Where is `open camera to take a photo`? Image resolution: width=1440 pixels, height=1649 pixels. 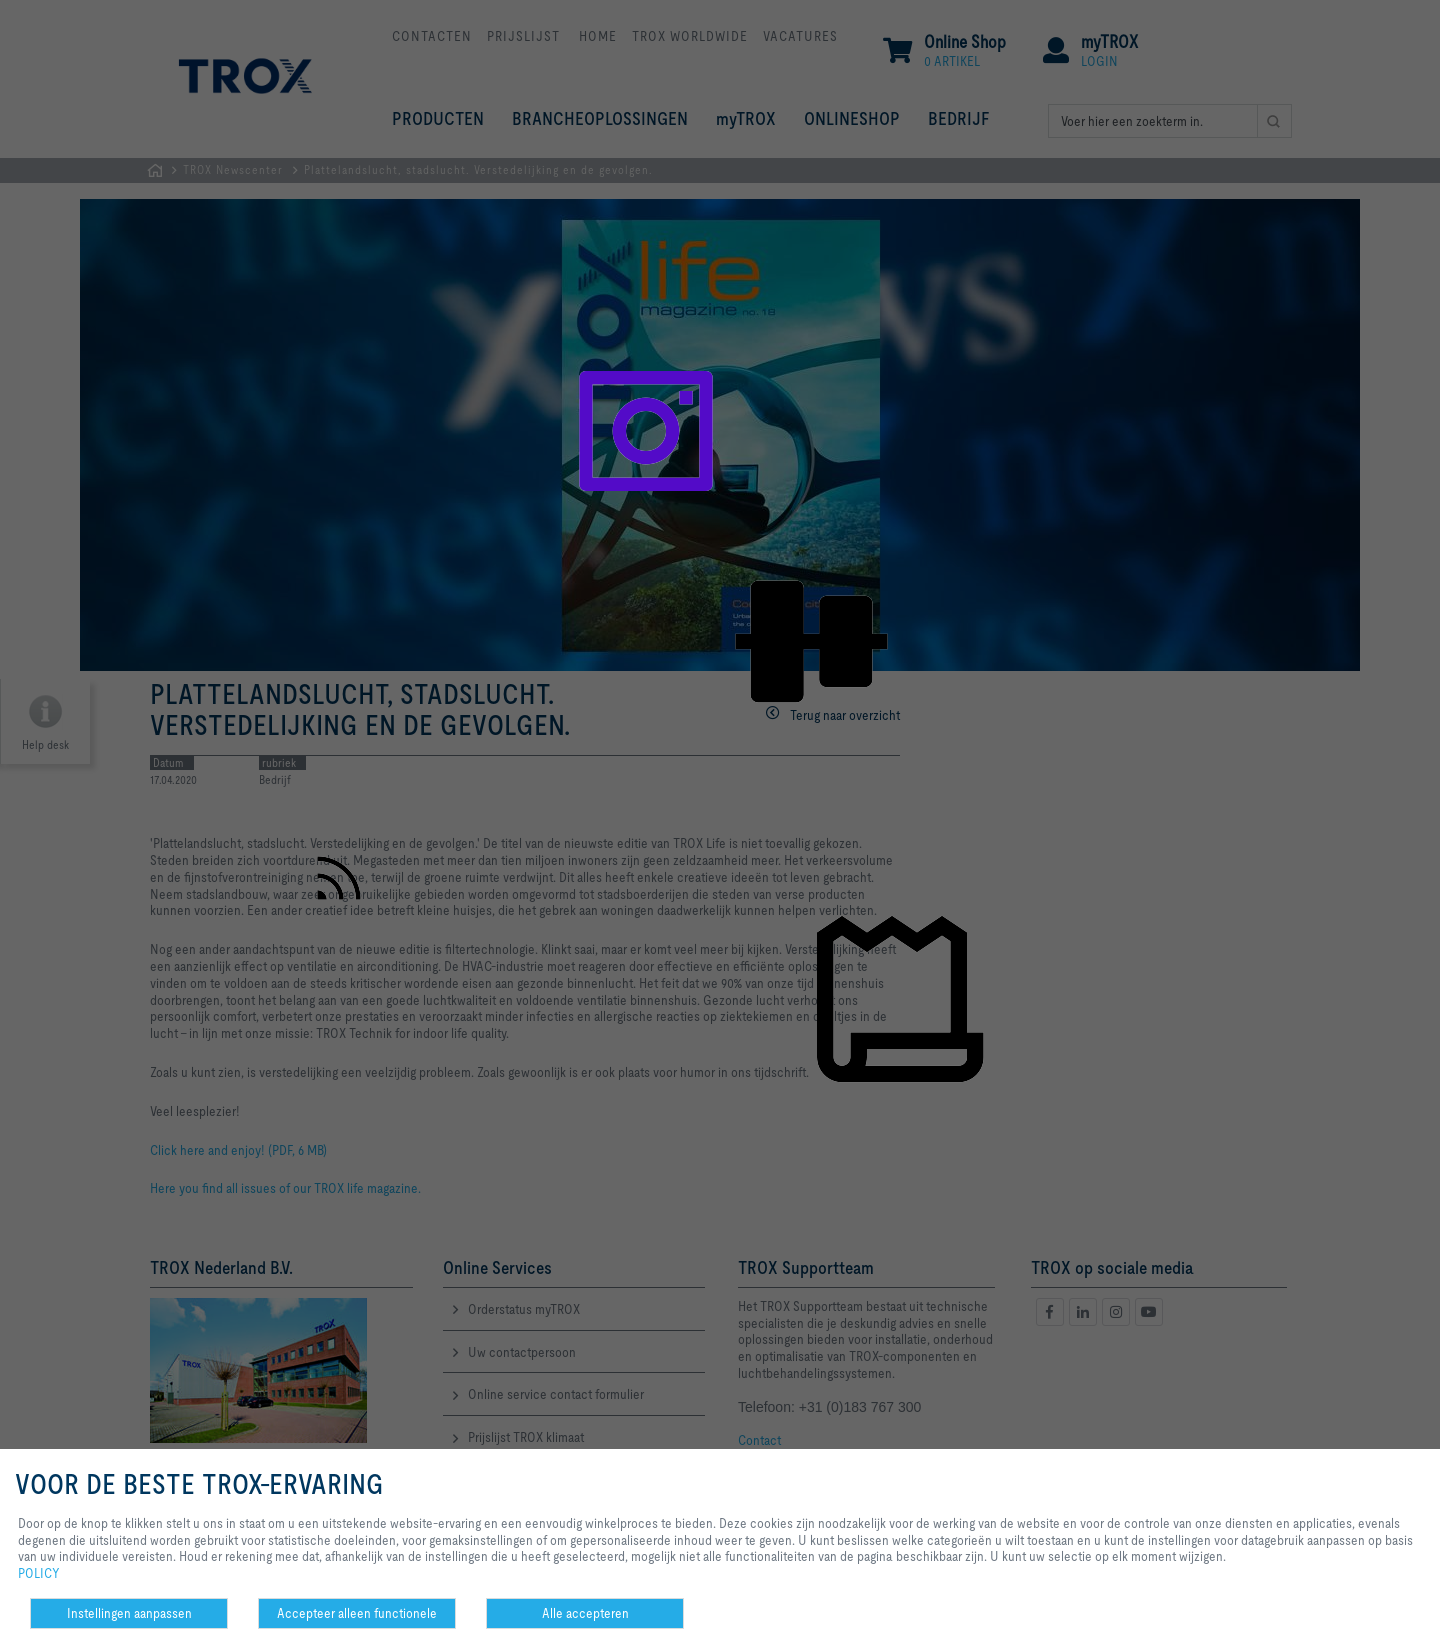
open camera to take a photo is located at coordinates (646, 431).